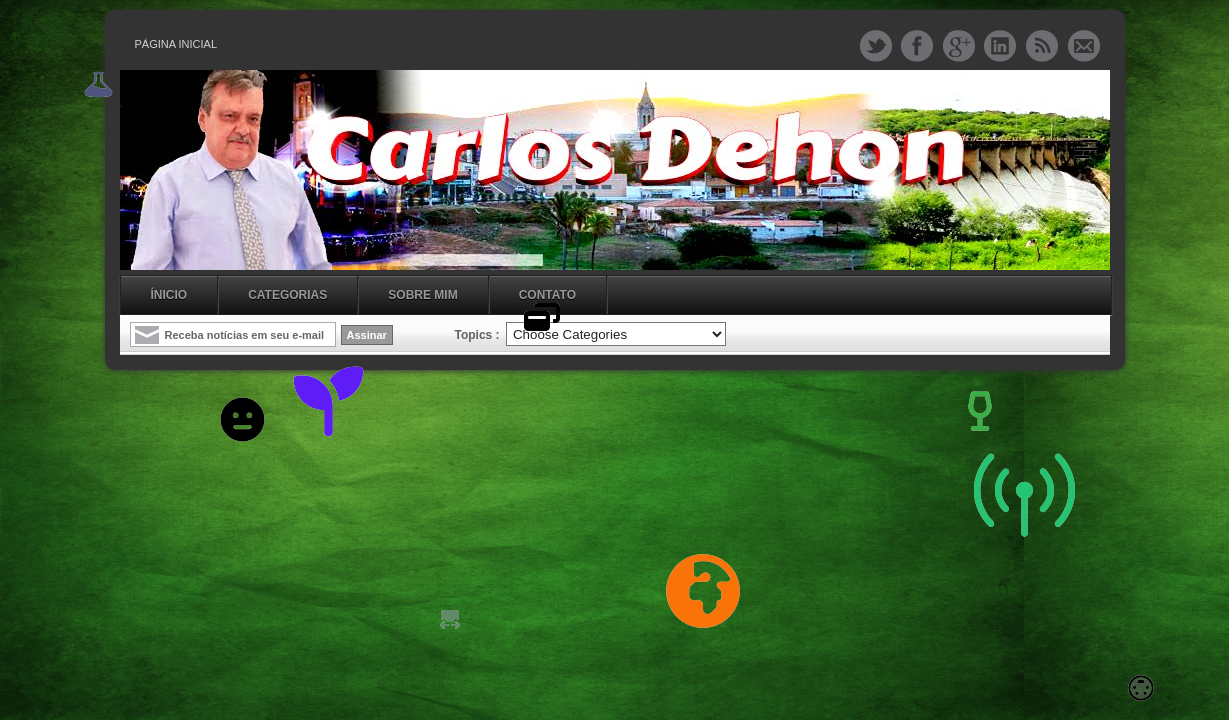  Describe the element at coordinates (242, 419) in the screenshot. I see `rate your experience as neutral` at that location.